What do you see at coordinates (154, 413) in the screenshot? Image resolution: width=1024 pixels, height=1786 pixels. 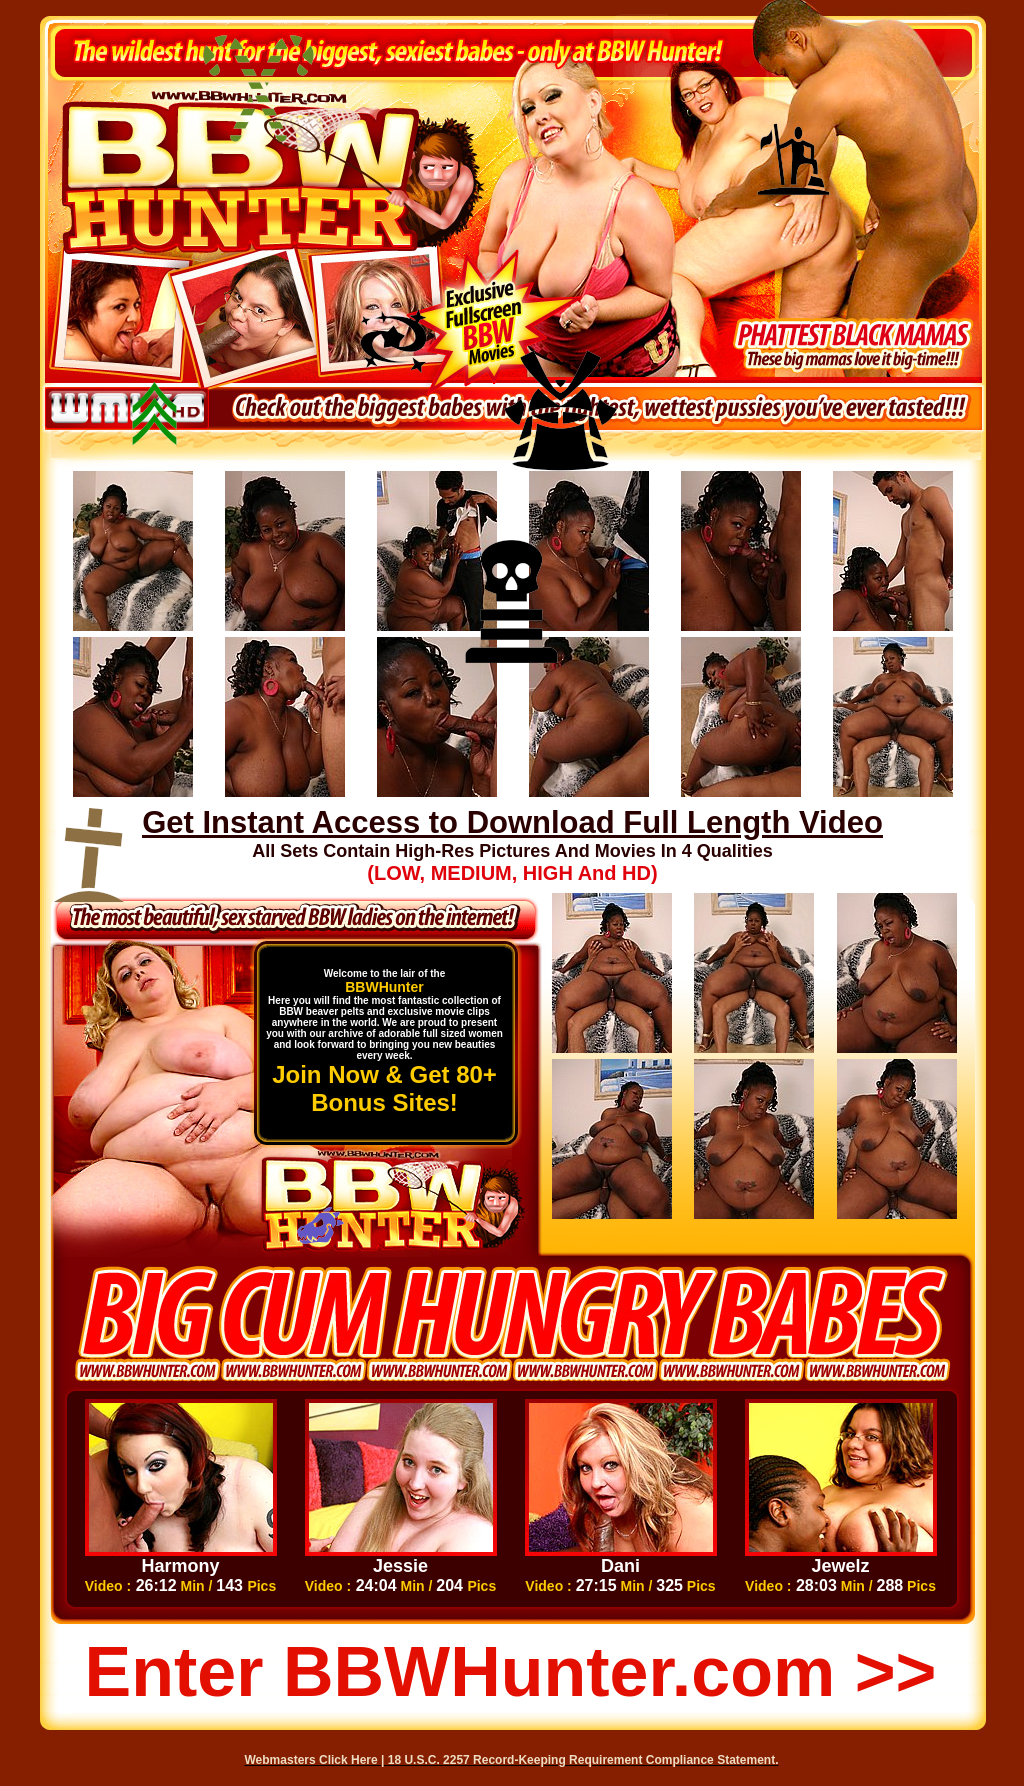 I see `indicates sergeant rank or military status` at bounding box center [154, 413].